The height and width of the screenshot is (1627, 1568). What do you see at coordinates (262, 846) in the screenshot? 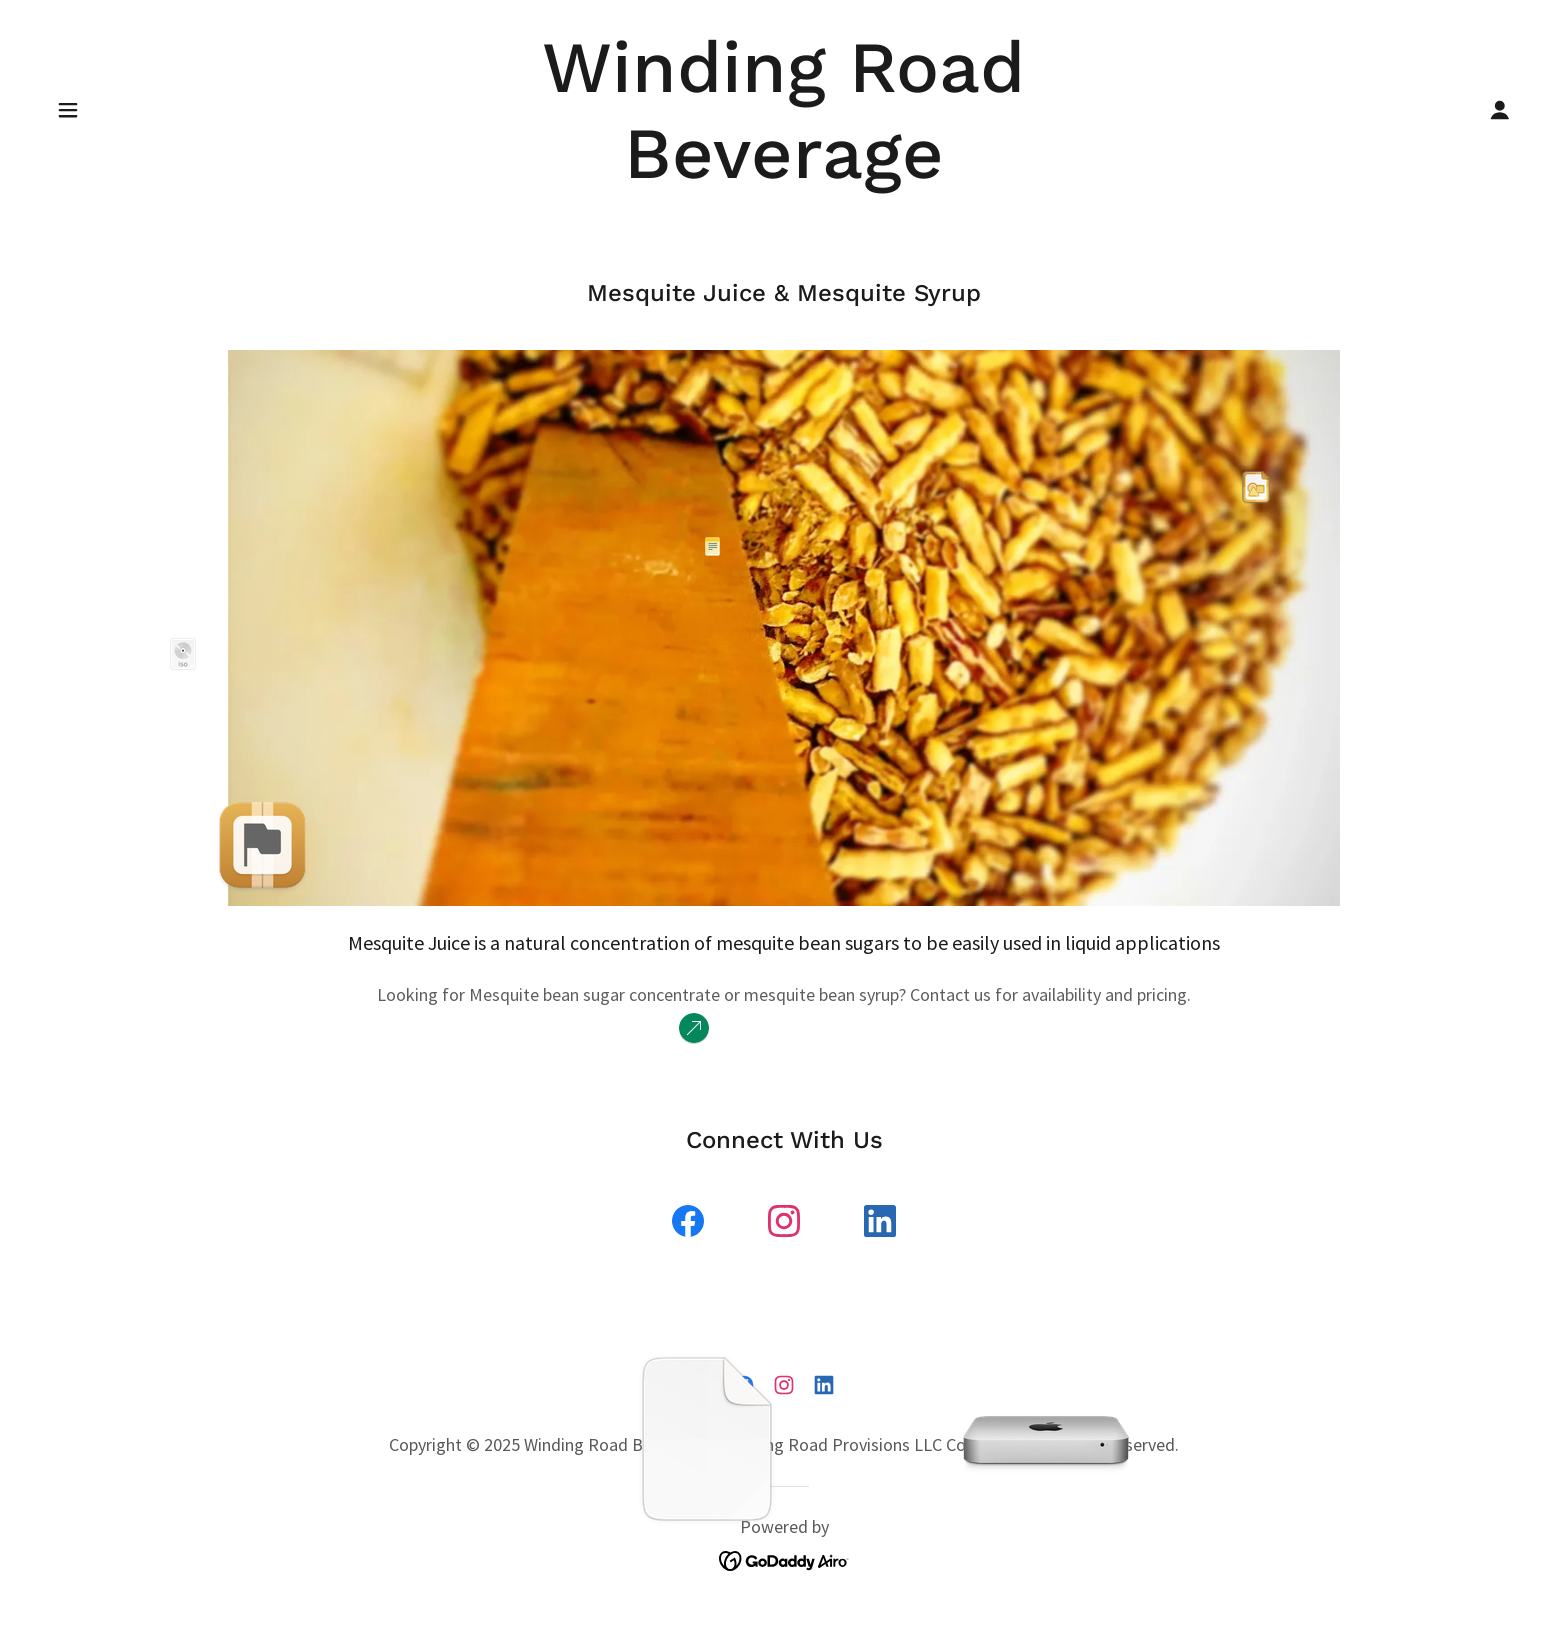
I see `a language or localization resource file` at bounding box center [262, 846].